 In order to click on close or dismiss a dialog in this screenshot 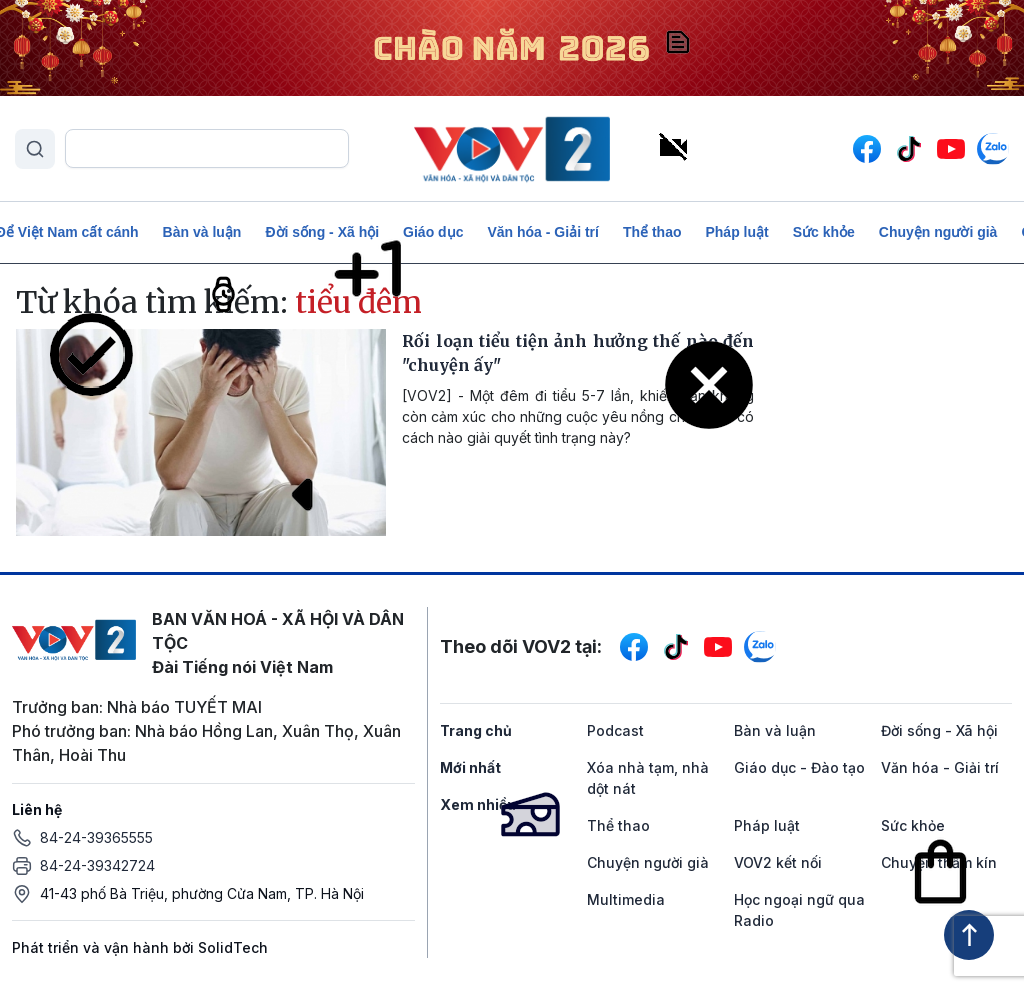, I will do `click(709, 385)`.